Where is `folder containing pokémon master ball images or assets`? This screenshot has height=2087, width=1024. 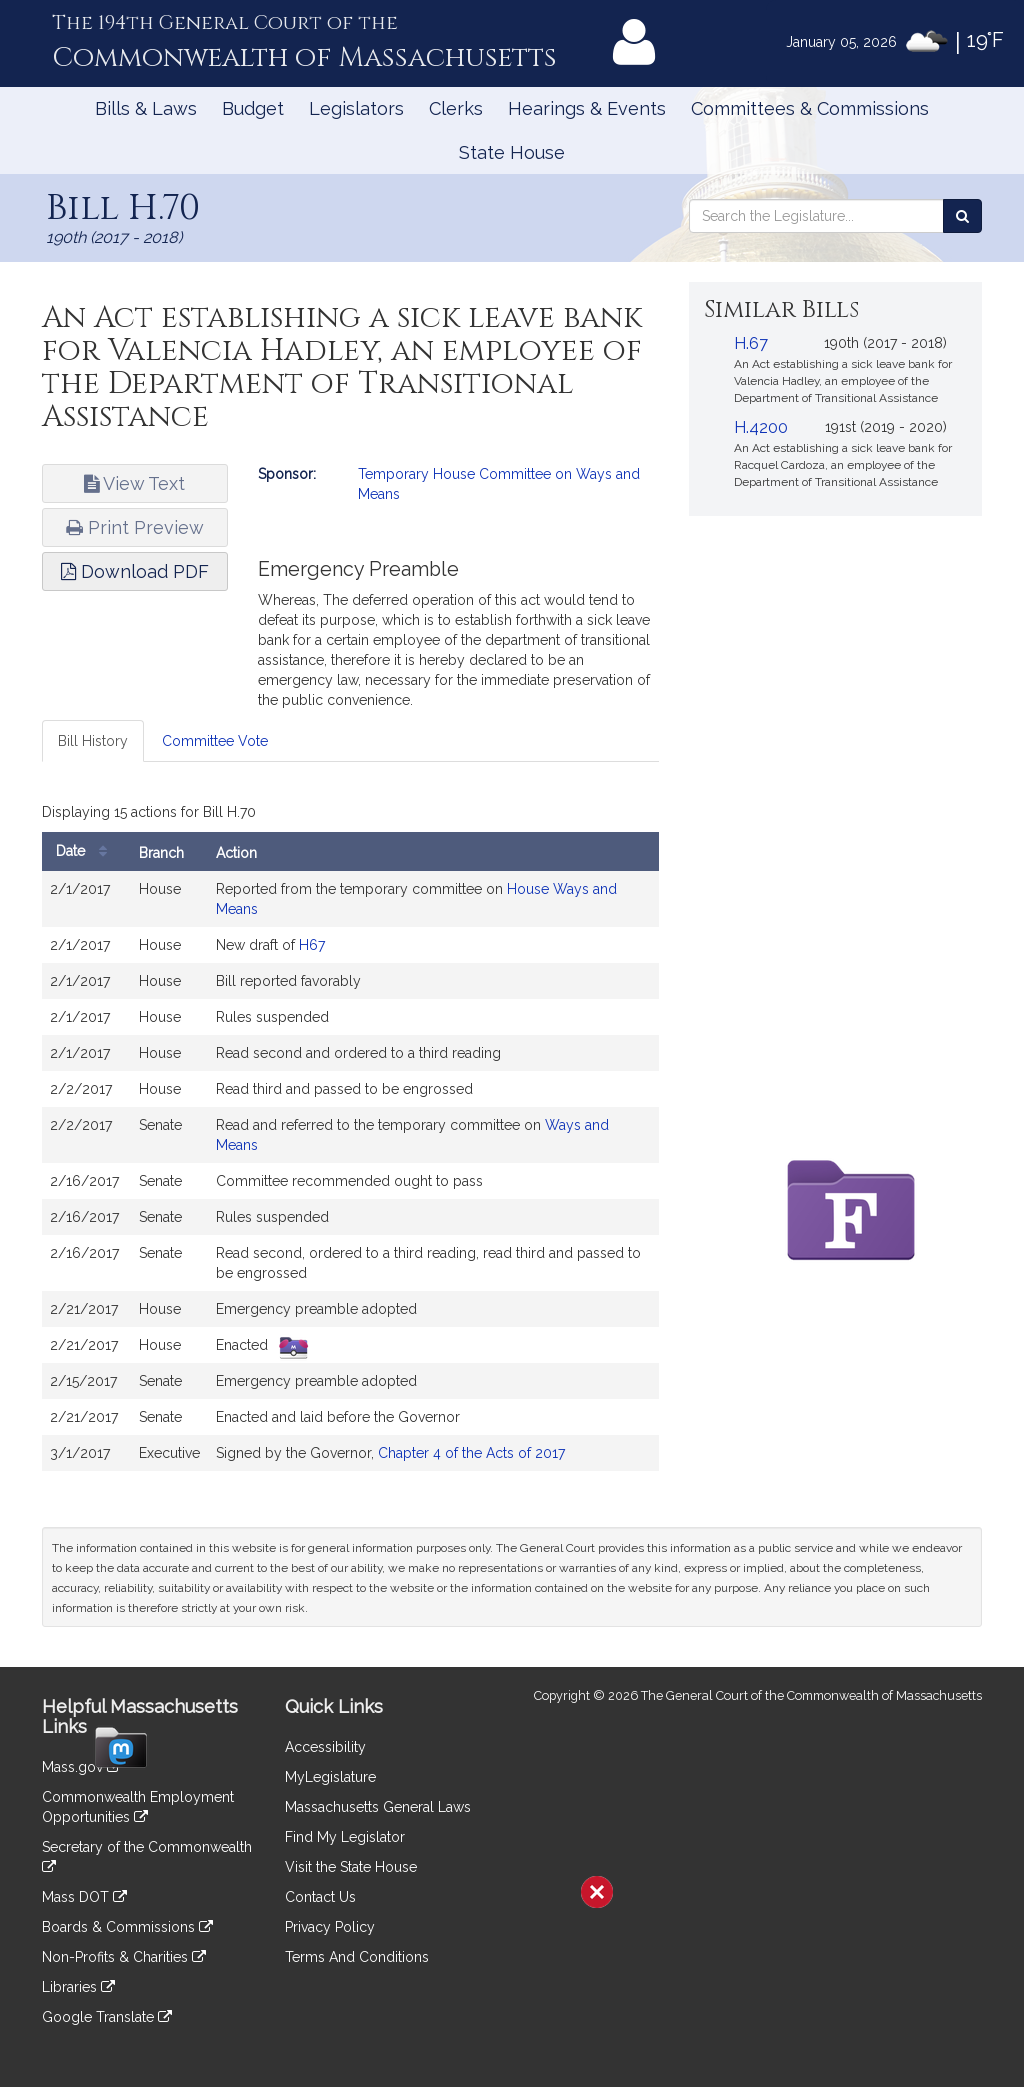
folder containing pokémon master ball images or assets is located at coordinates (293, 1348).